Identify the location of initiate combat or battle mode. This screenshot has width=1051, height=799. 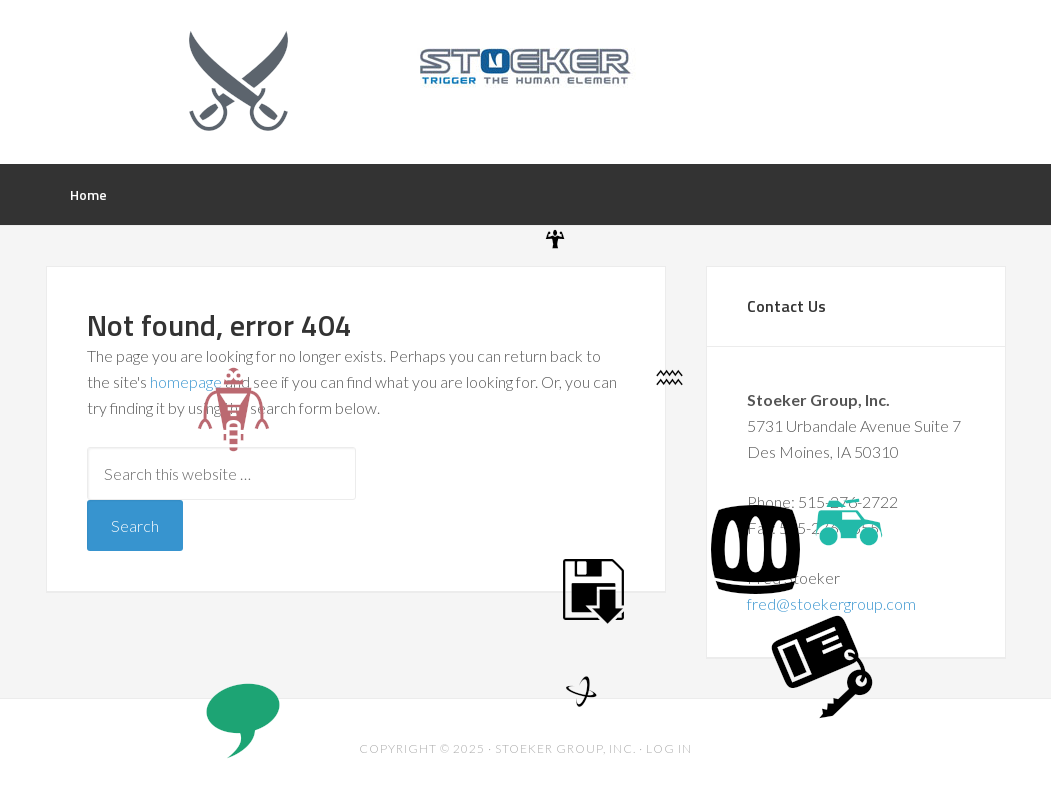
(238, 80).